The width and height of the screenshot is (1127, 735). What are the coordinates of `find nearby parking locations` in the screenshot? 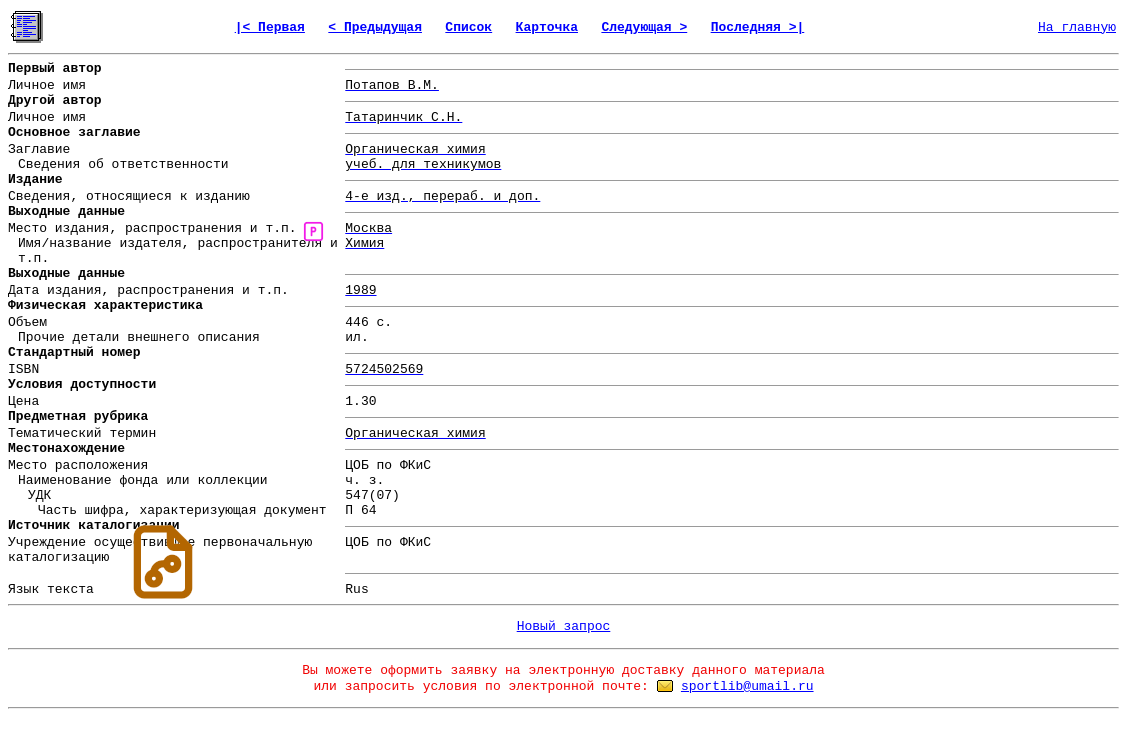 It's located at (313, 231).